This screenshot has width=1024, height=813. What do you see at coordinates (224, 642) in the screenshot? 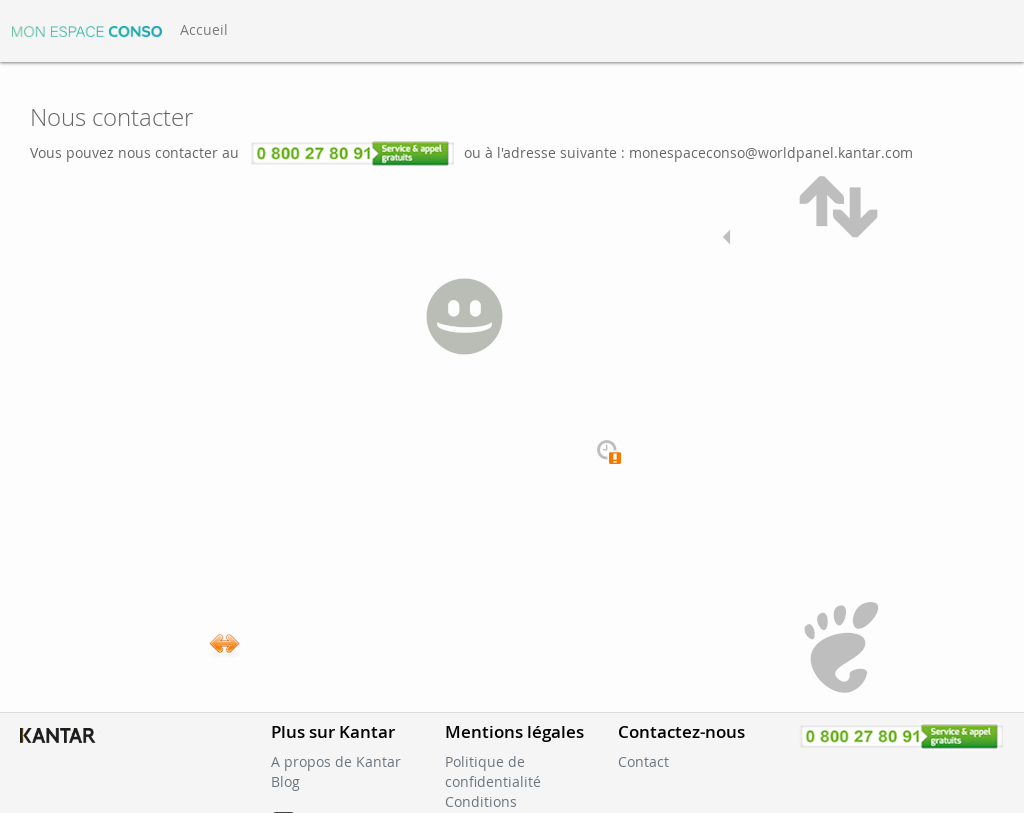
I see `flip the selected object horizontally` at bounding box center [224, 642].